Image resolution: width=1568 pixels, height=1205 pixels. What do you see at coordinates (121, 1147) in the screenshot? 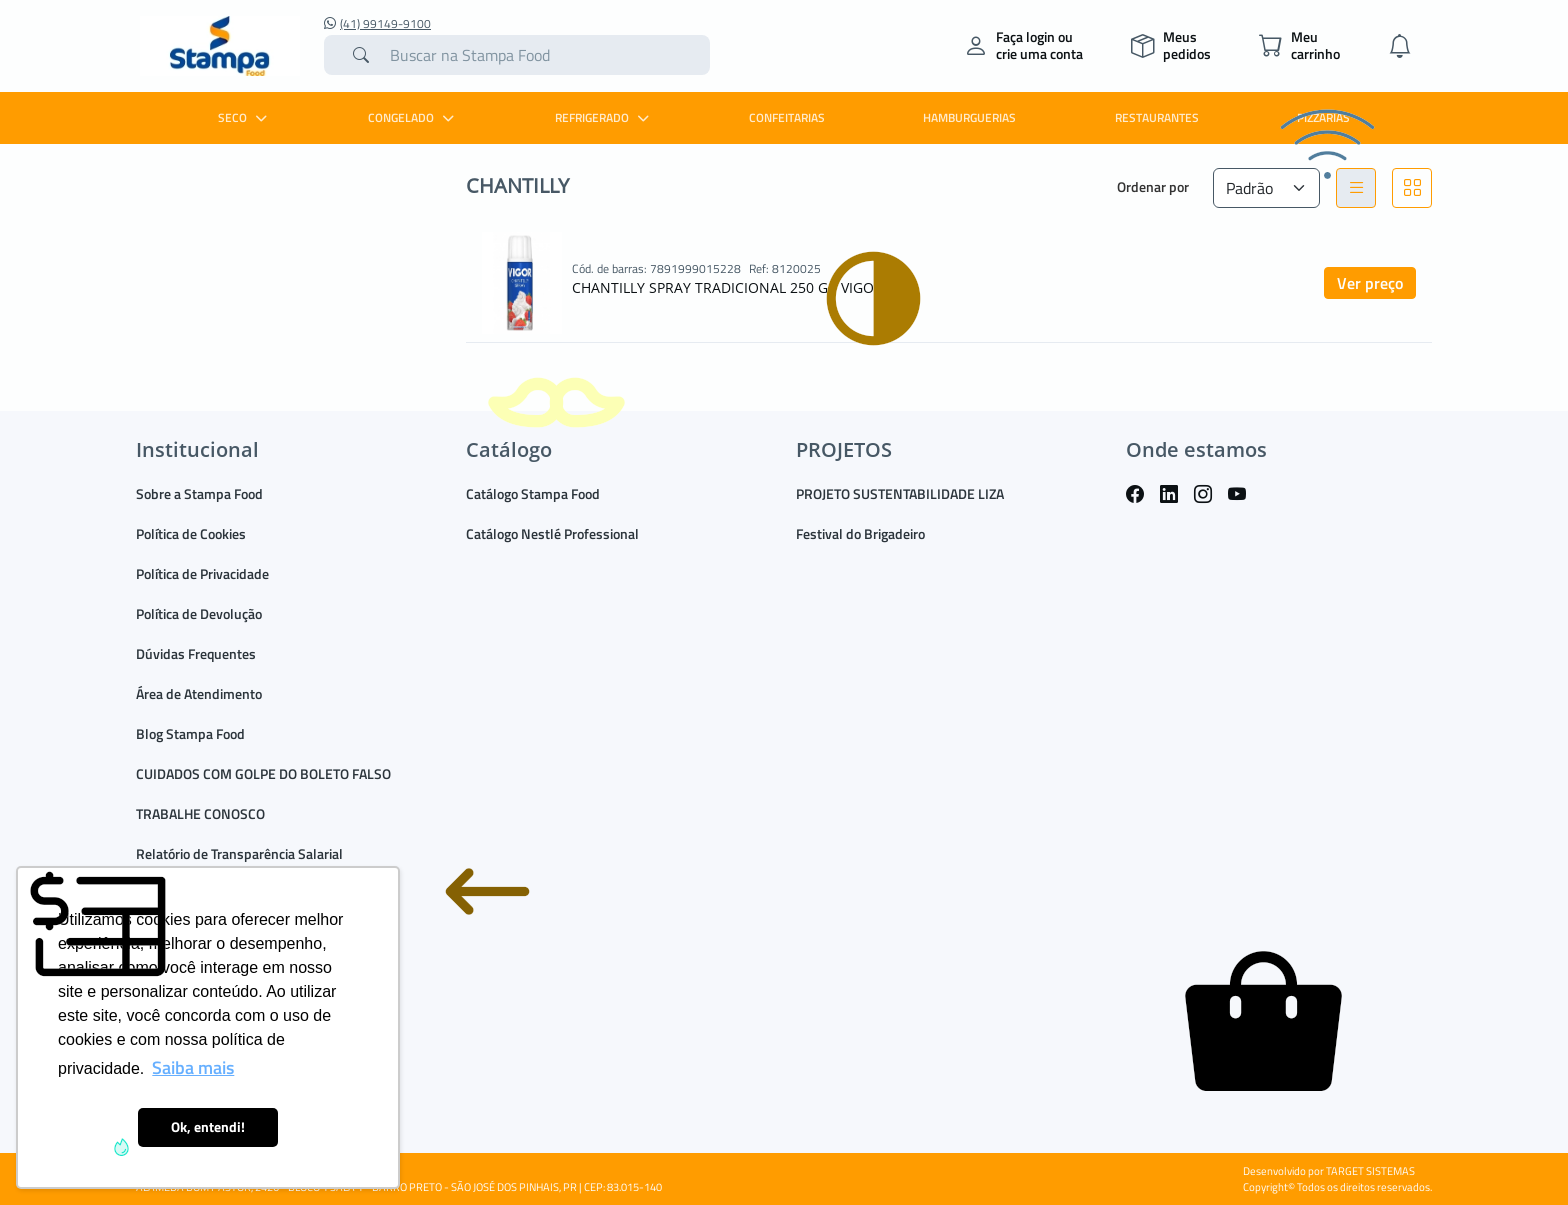
I see `indicates trending or hot content` at bounding box center [121, 1147].